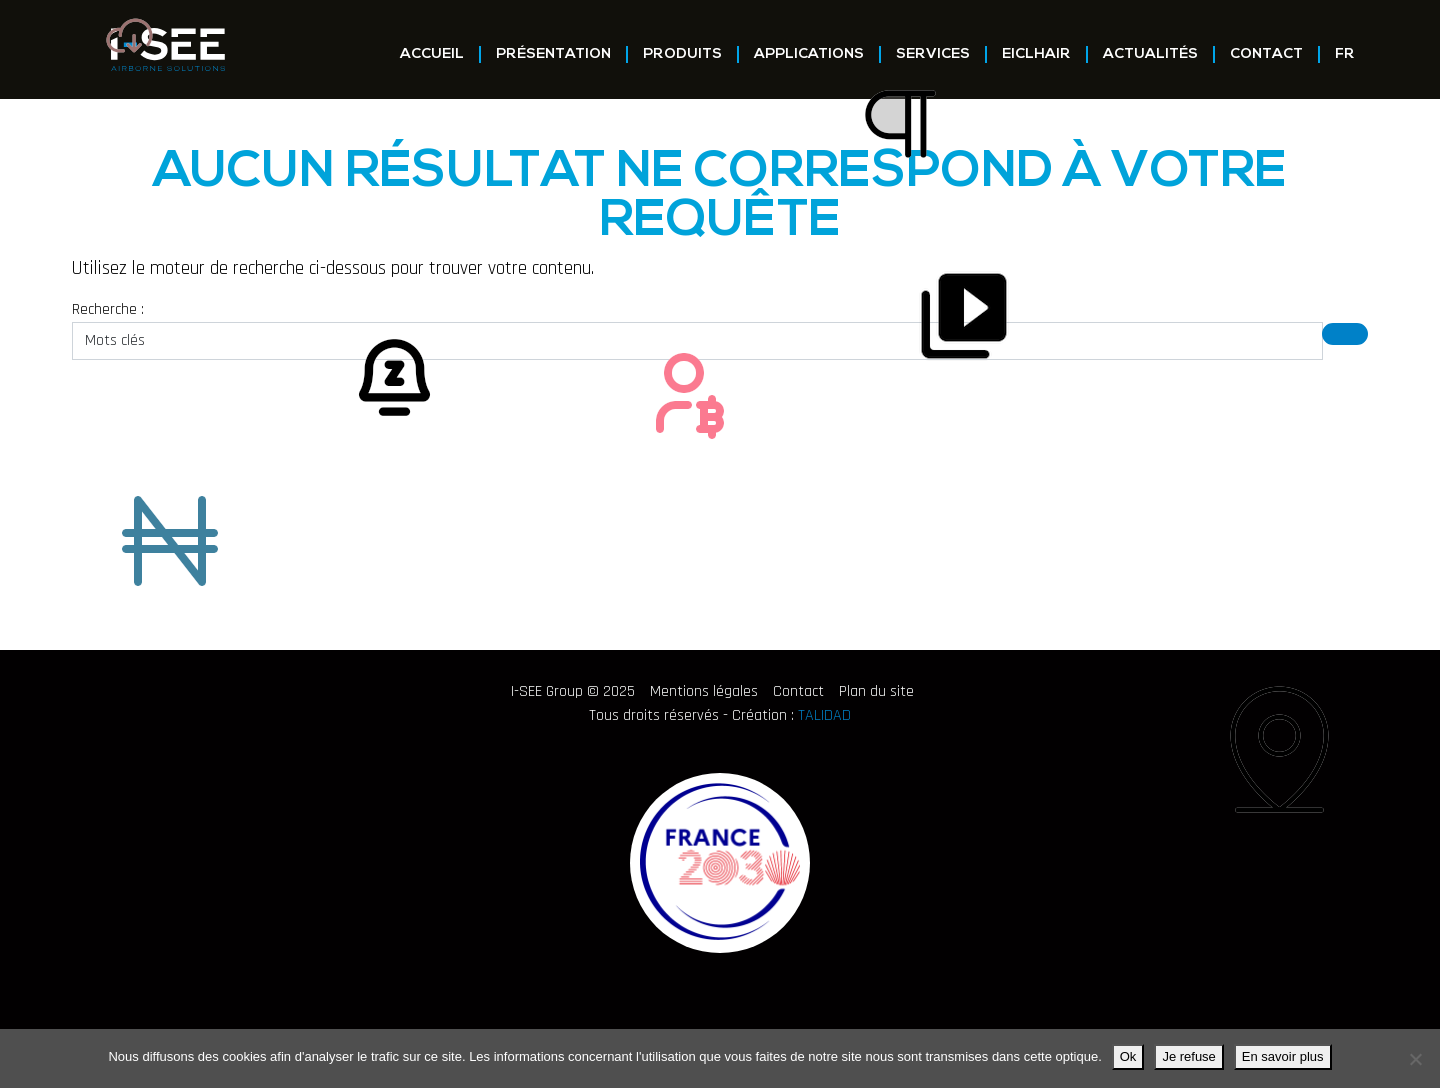 This screenshot has width=1440, height=1088. Describe the element at coordinates (964, 316) in the screenshot. I see `access your video library` at that location.